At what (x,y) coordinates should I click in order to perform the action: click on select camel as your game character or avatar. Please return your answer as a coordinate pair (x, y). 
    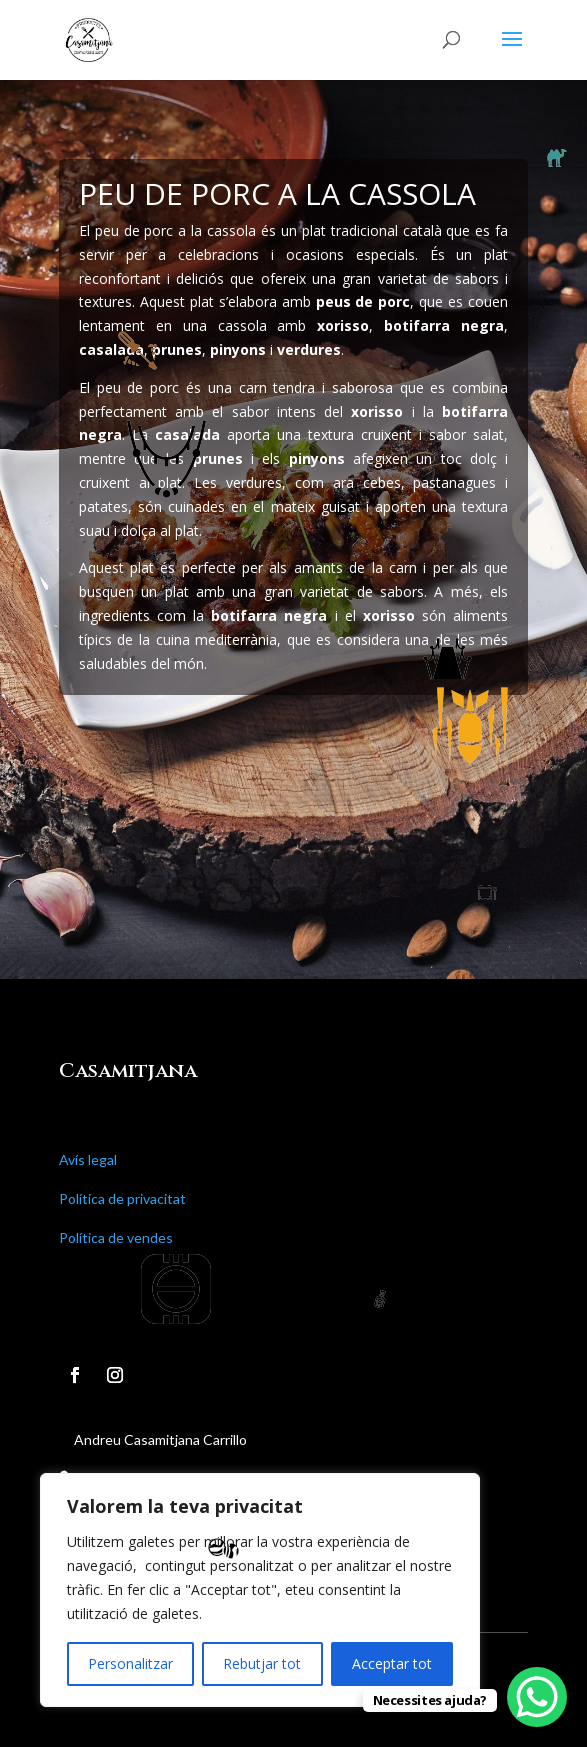
    Looking at the image, I should click on (557, 158).